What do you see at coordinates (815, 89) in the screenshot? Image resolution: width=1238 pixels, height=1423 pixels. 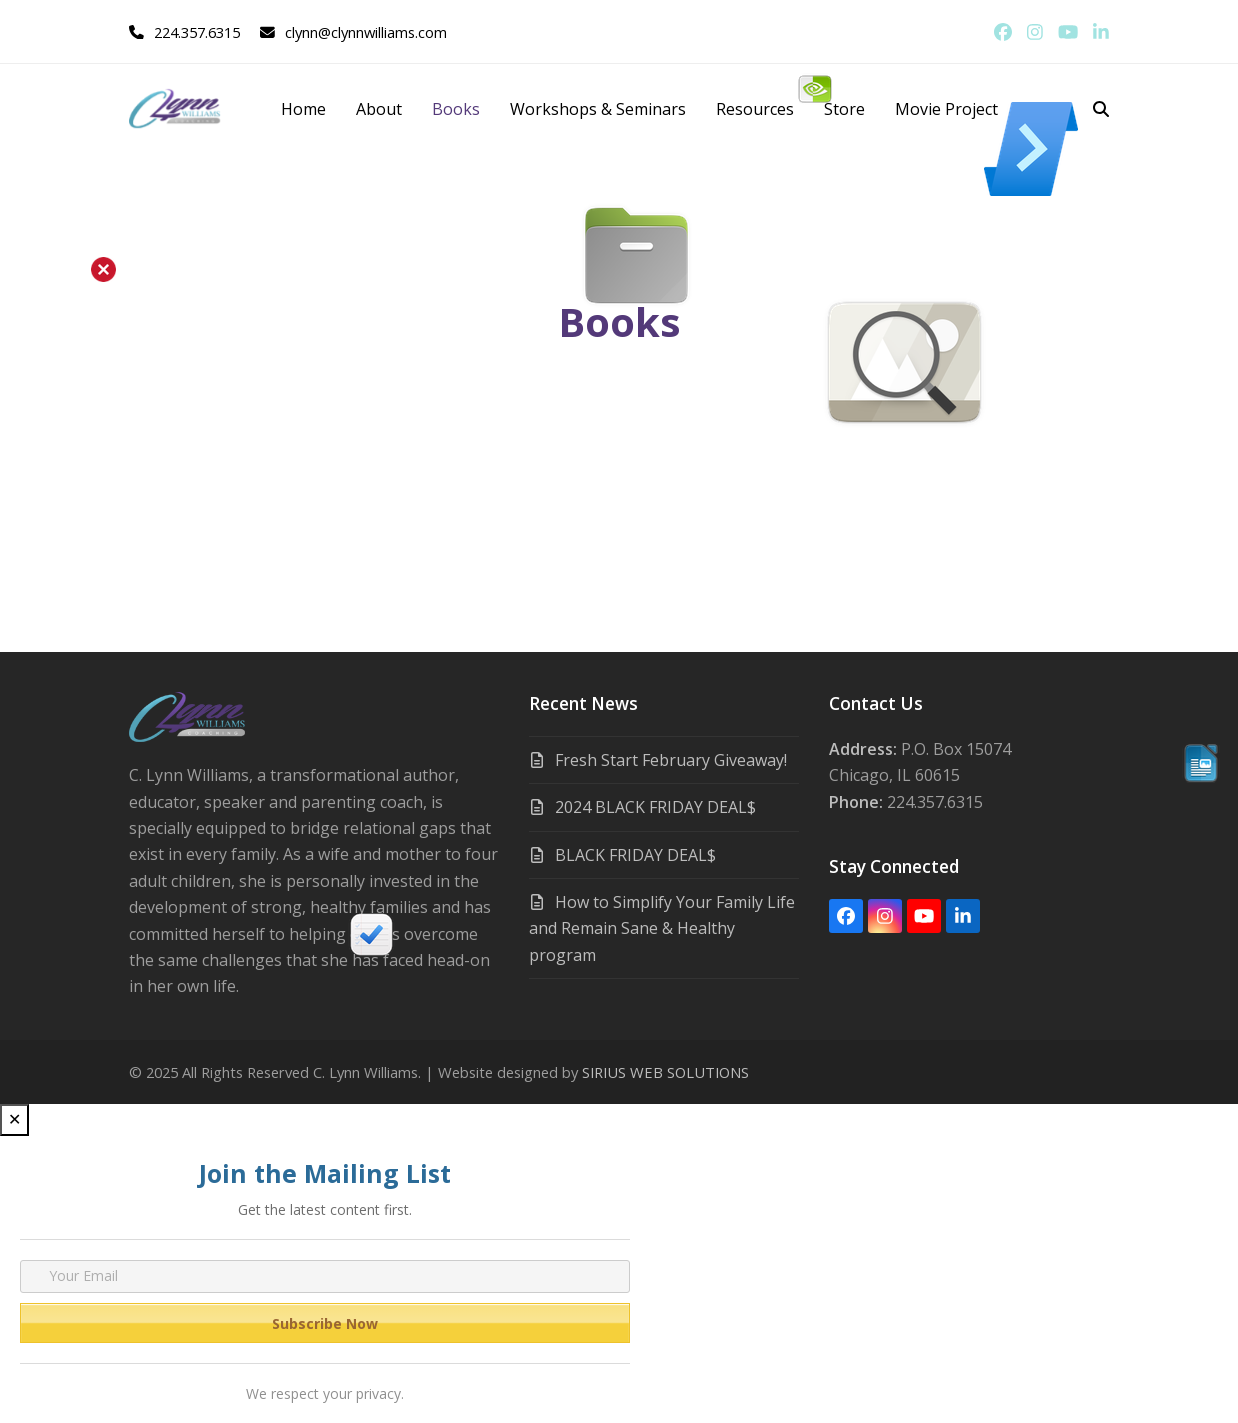 I see `open nvidia graphics settings` at bounding box center [815, 89].